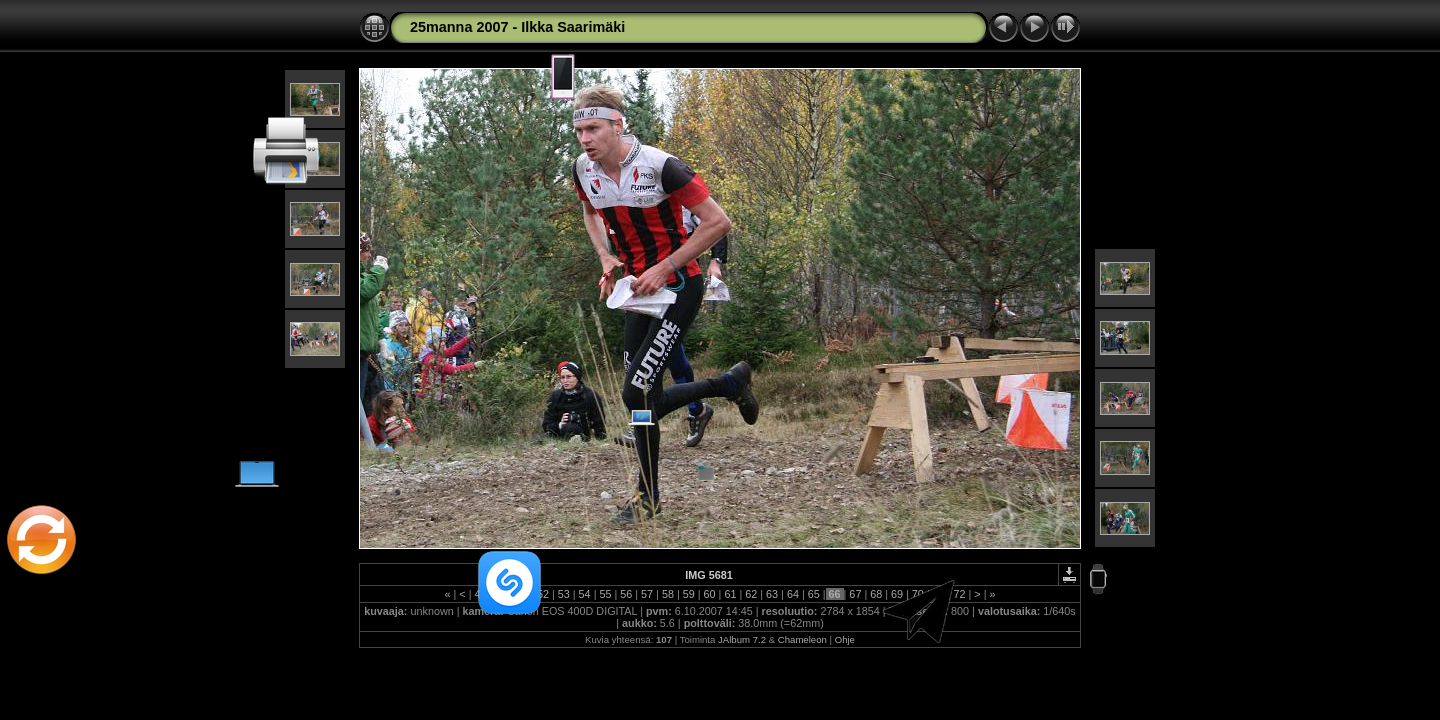 The height and width of the screenshot is (720, 1440). What do you see at coordinates (641, 416) in the screenshot?
I see `indicates this mac device in system preferences` at bounding box center [641, 416].